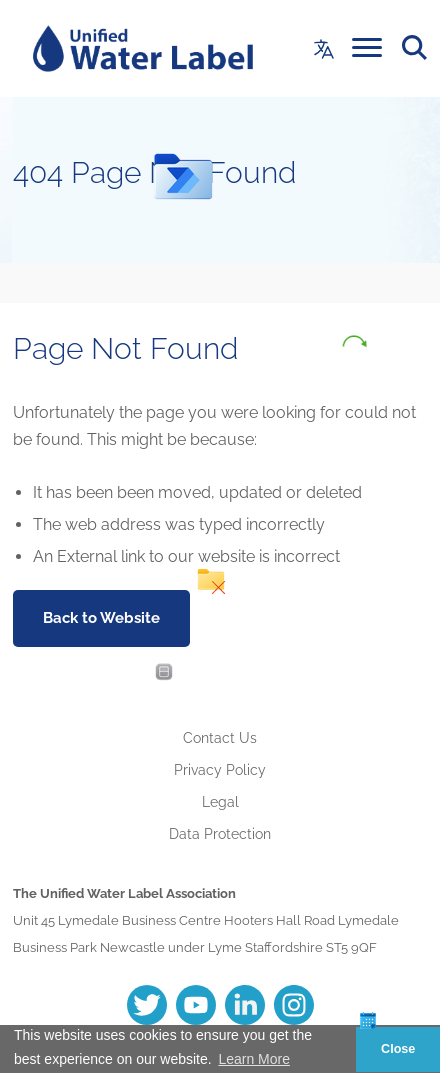  Describe the element at coordinates (354, 341) in the screenshot. I see `redo the last undone action` at that location.